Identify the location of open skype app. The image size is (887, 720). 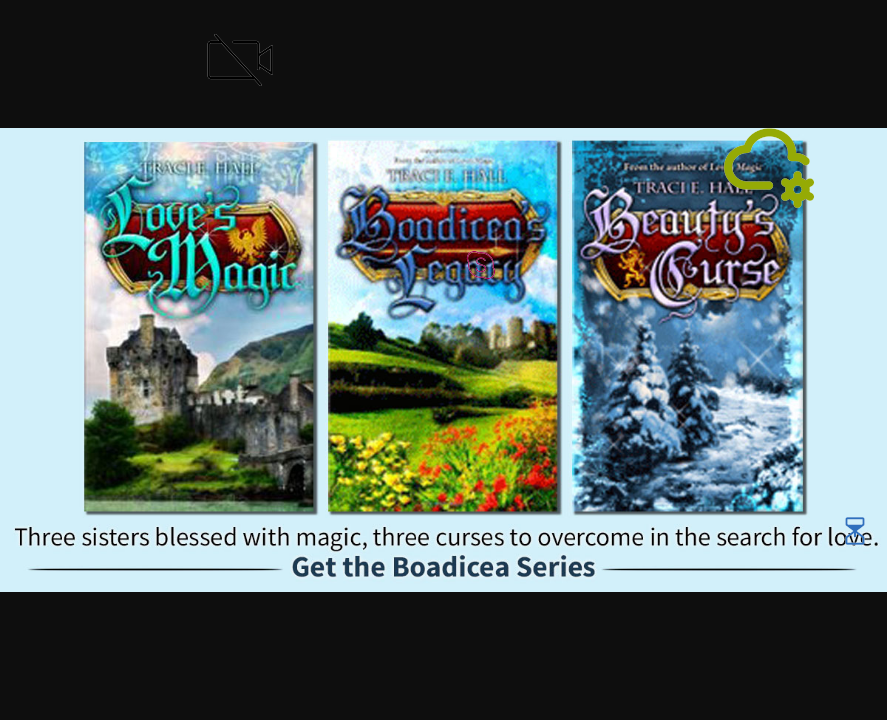
(481, 265).